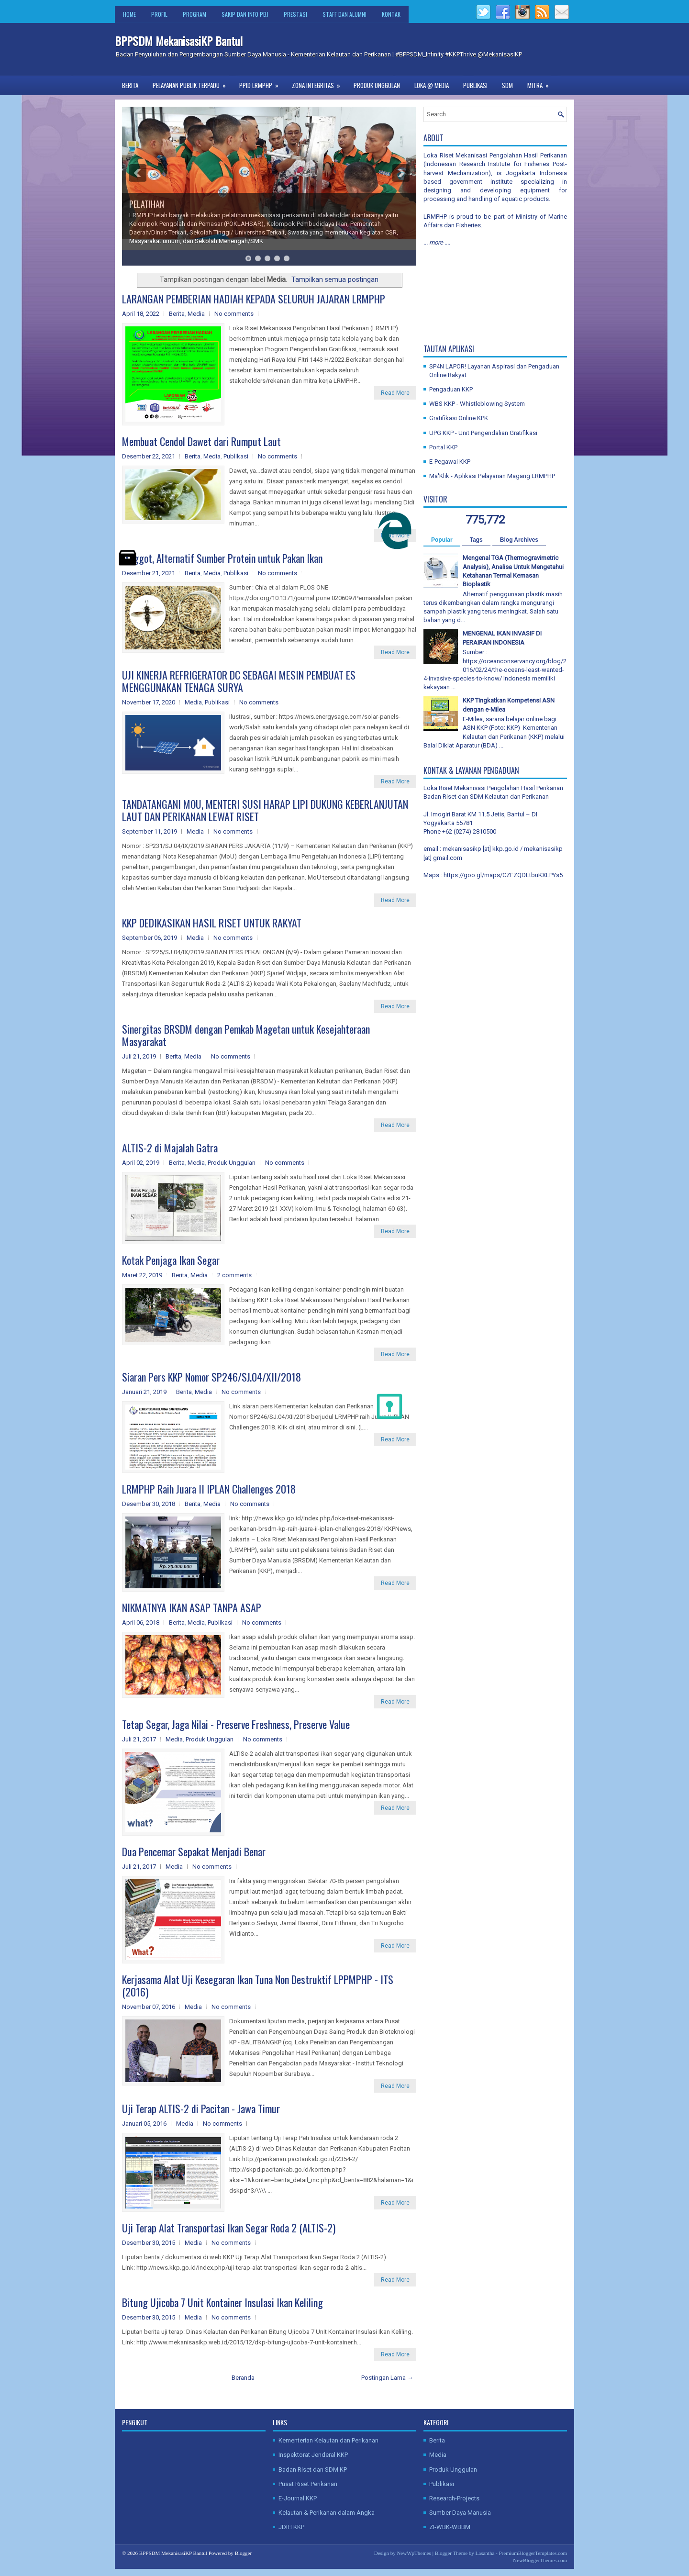  Describe the element at coordinates (127, 558) in the screenshot. I see `archive items or files` at that location.